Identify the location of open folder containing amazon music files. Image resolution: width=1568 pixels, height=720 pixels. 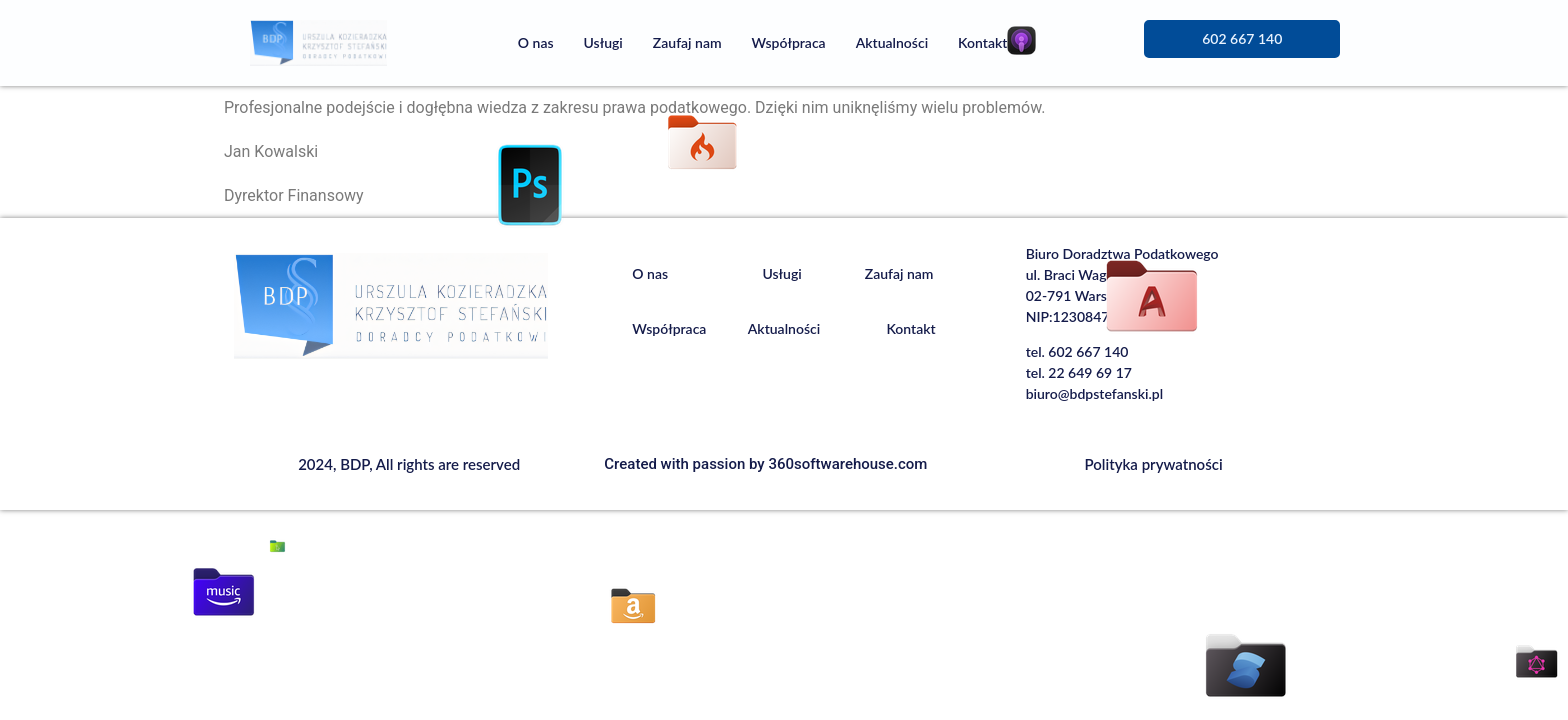
(223, 593).